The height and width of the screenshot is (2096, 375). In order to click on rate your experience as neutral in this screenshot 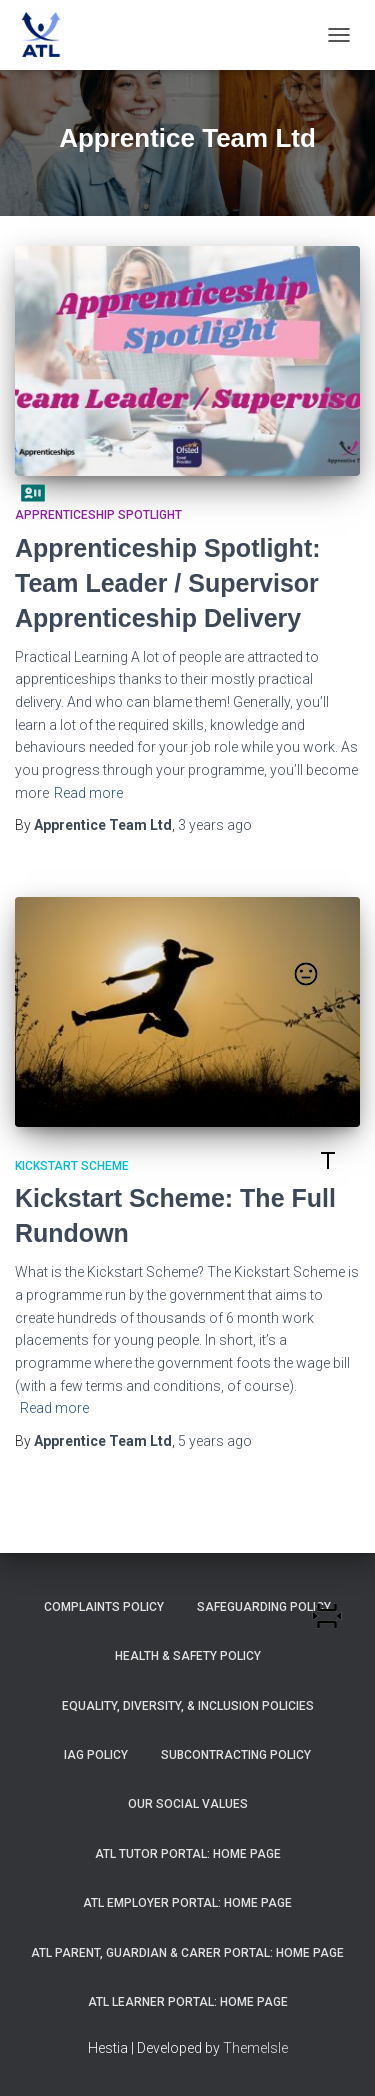, I will do `click(306, 974)`.